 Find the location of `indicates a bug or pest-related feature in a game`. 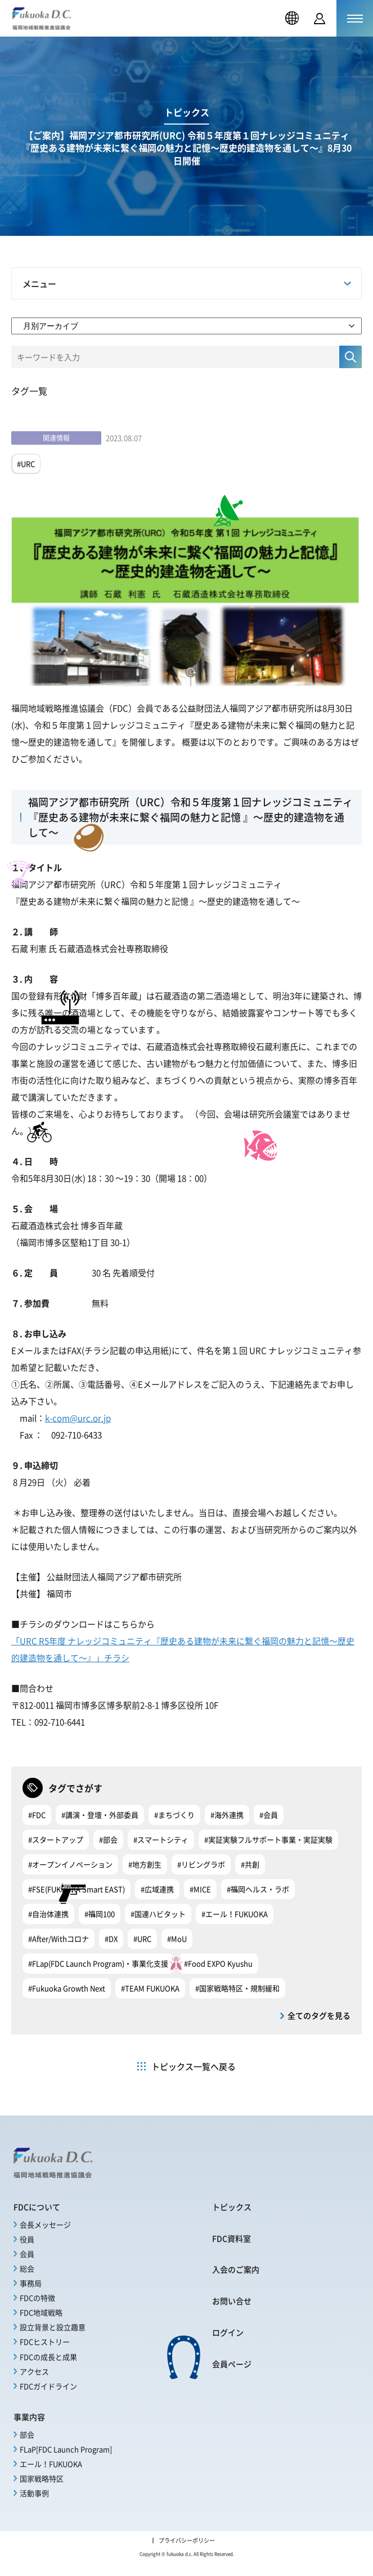

indicates a bug or pest-related feature in a game is located at coordinates (176, 1964).